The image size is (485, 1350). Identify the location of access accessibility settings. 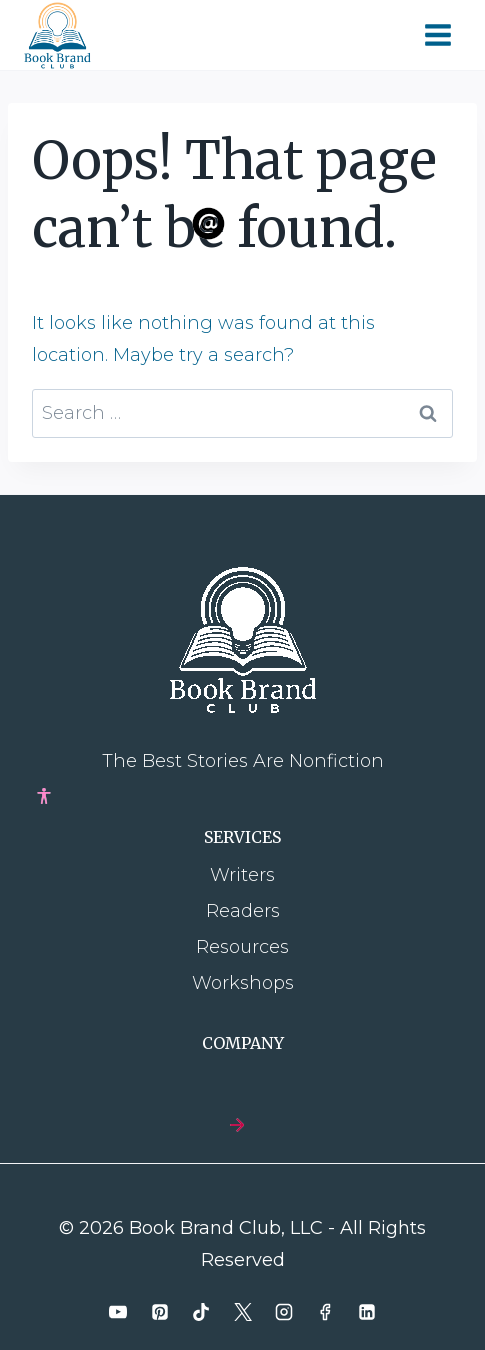
(44, 796).